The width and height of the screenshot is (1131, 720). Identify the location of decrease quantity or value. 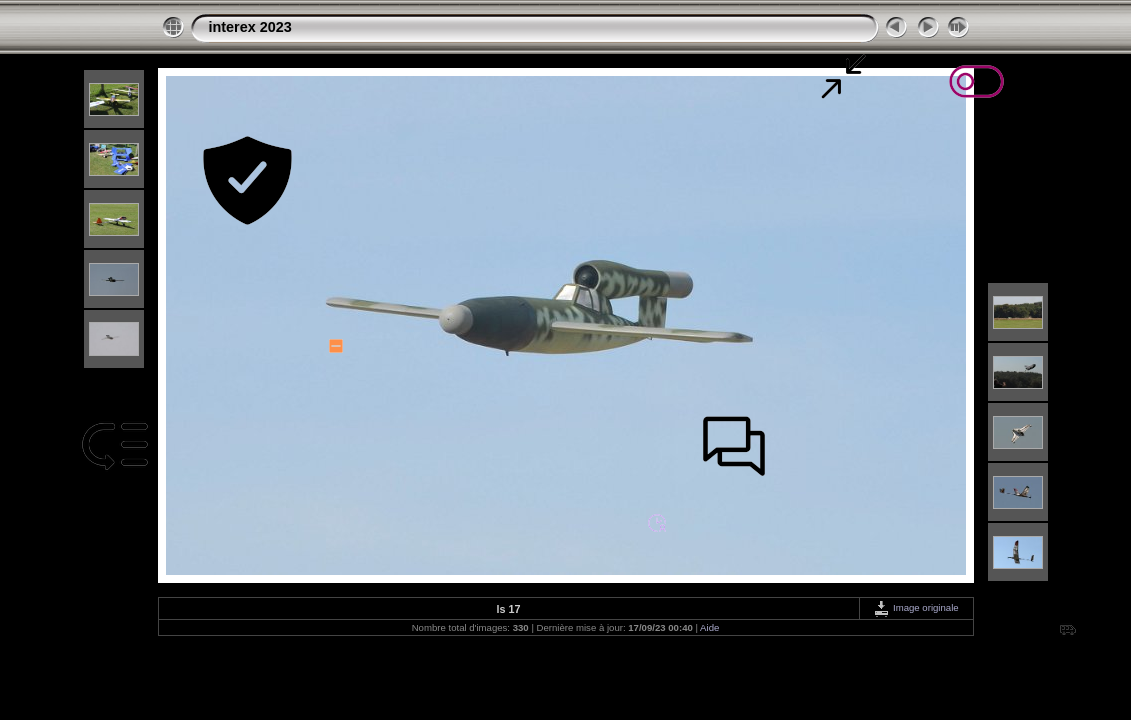
(336, 346).